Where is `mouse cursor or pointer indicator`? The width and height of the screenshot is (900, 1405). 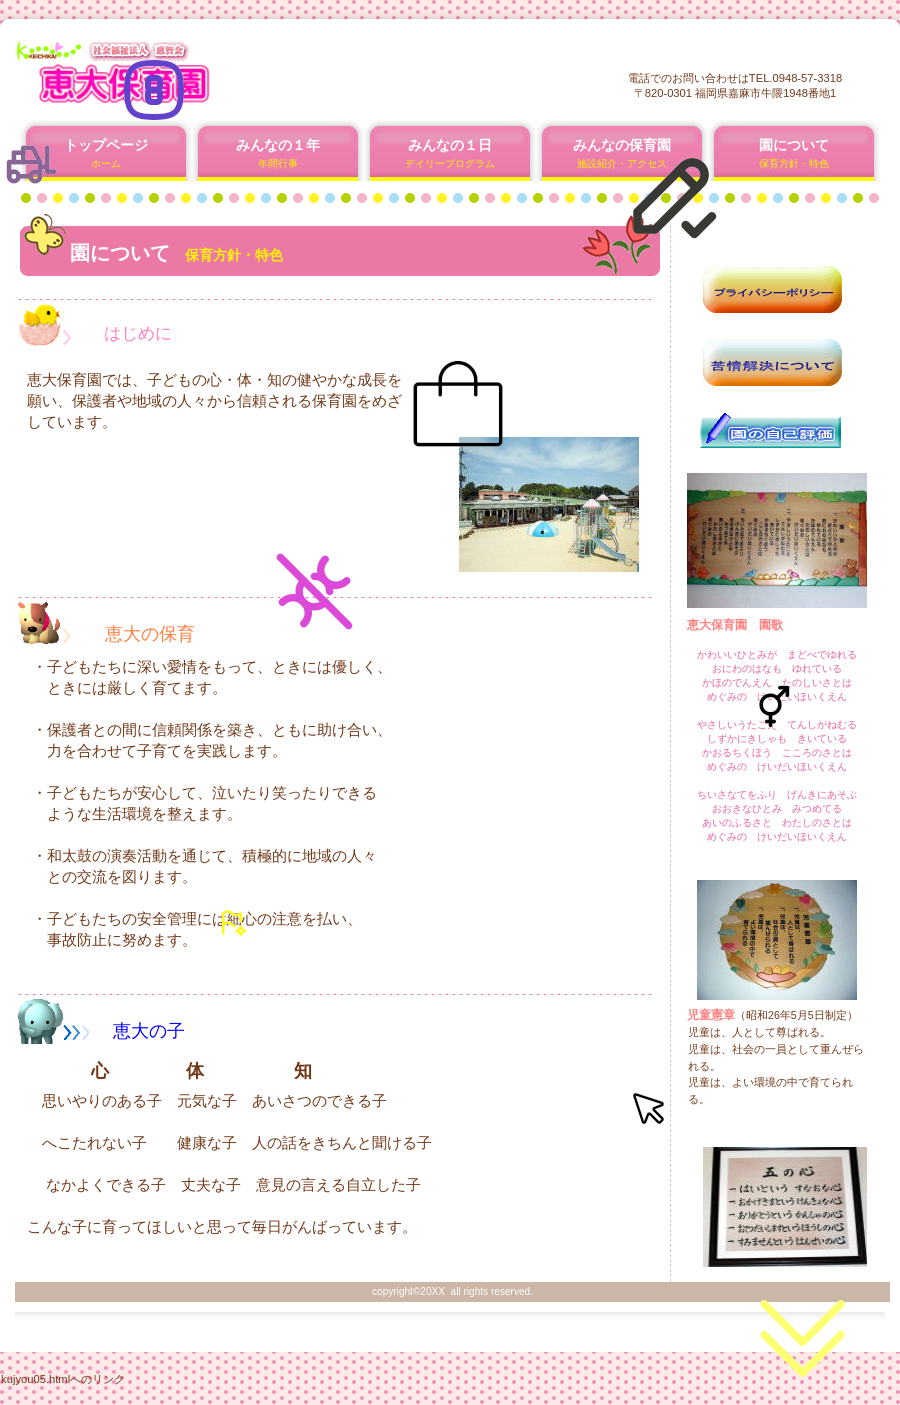 mouse cursor or pointer indicator is located at coordinates (648, 1108).